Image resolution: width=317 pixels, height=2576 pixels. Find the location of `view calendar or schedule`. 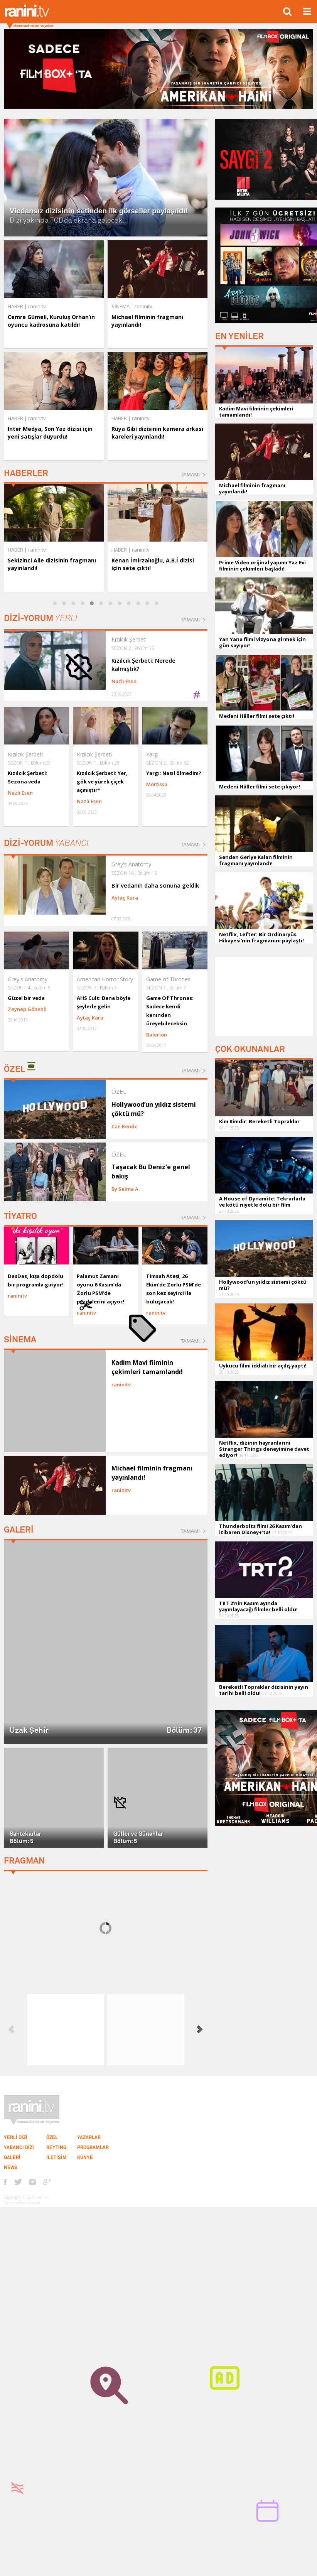

view calendar or schedule is located at coordinates (267, 2510).